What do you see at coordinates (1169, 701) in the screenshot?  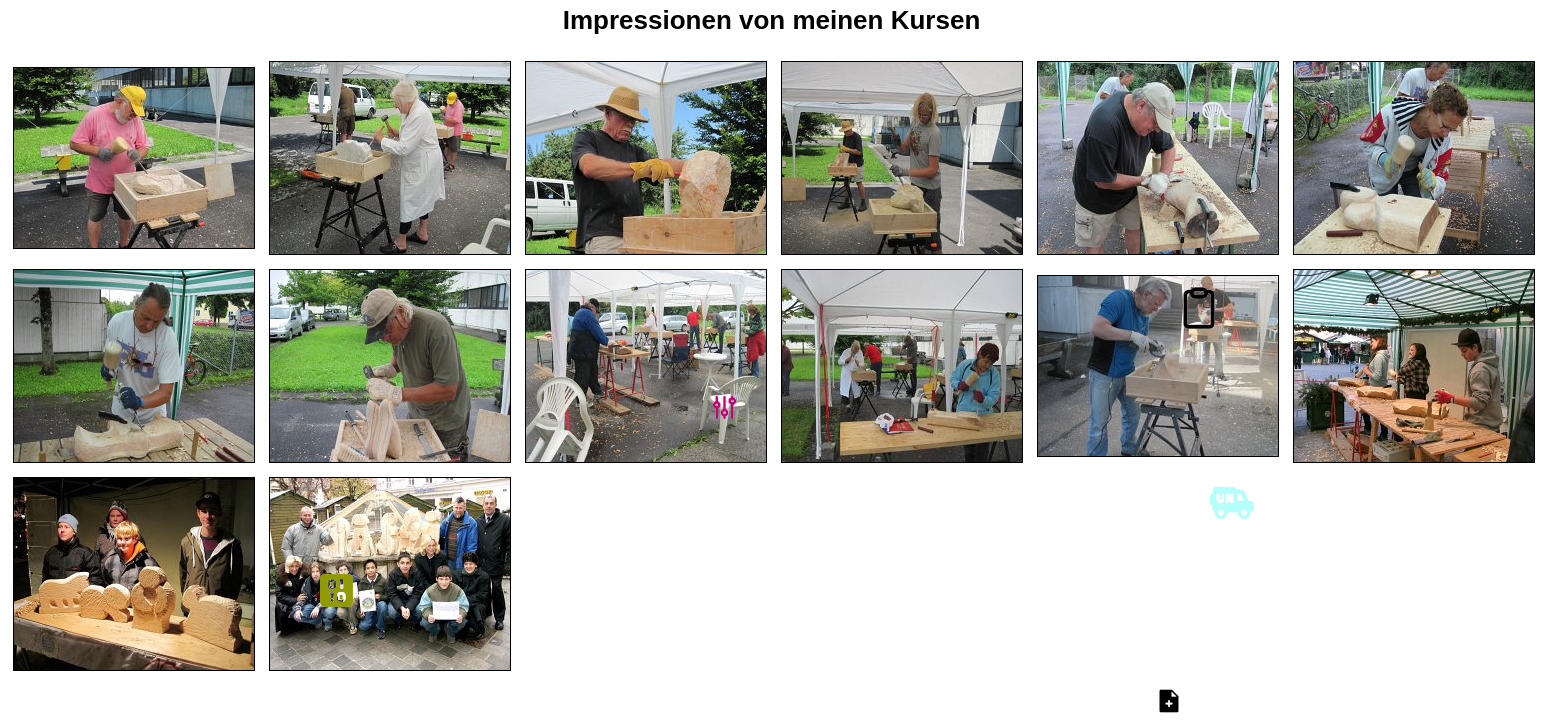 I see `create a new file` at bounding box center [1169, 701].